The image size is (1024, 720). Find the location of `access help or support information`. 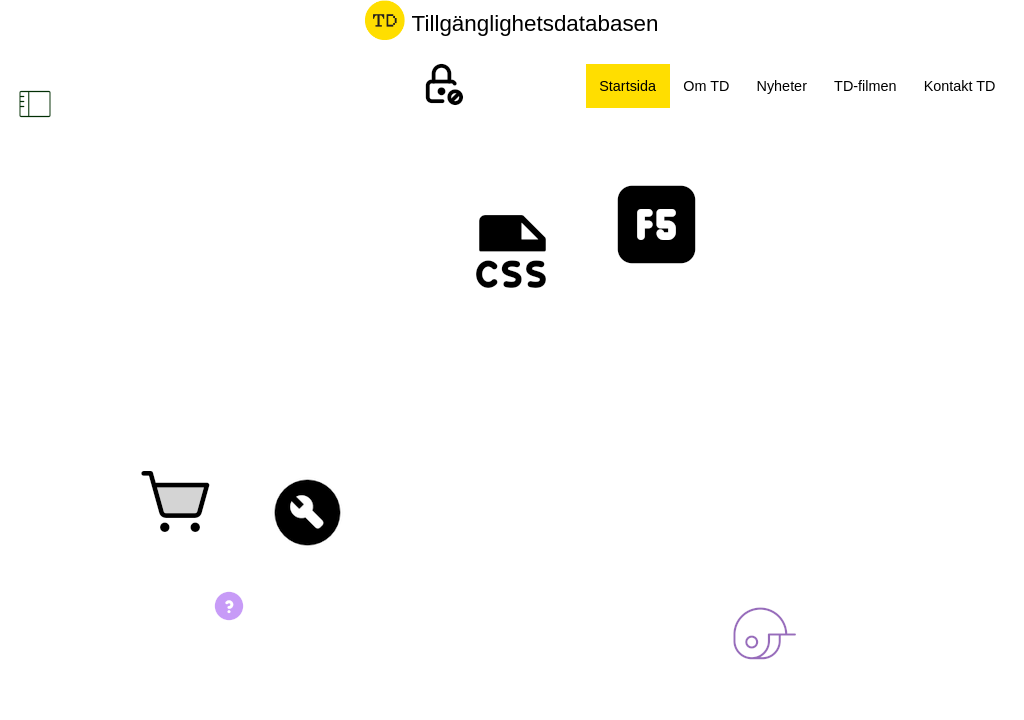

access help or support information is located at coordinates (229, 606).